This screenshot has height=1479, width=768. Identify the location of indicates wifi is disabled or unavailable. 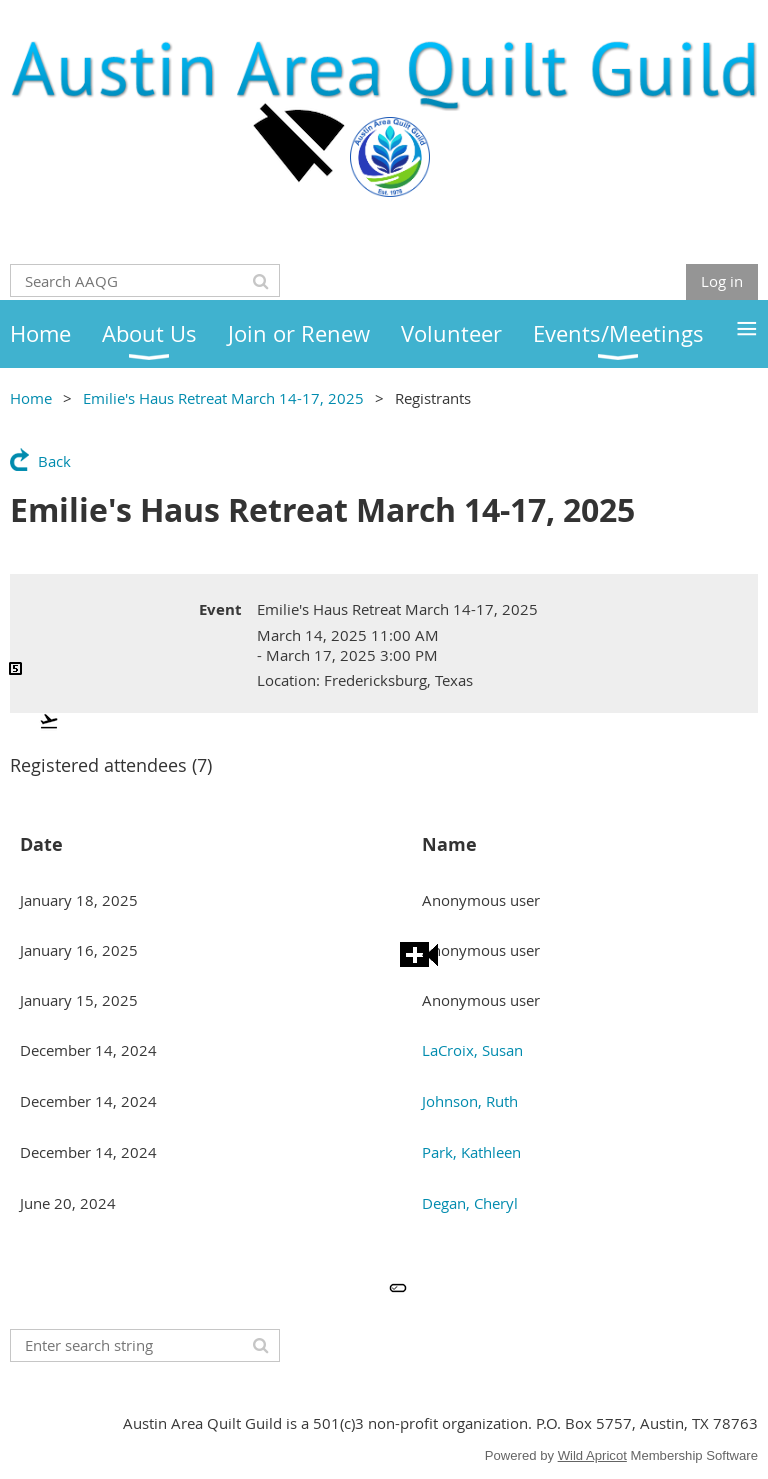
(299, 145).